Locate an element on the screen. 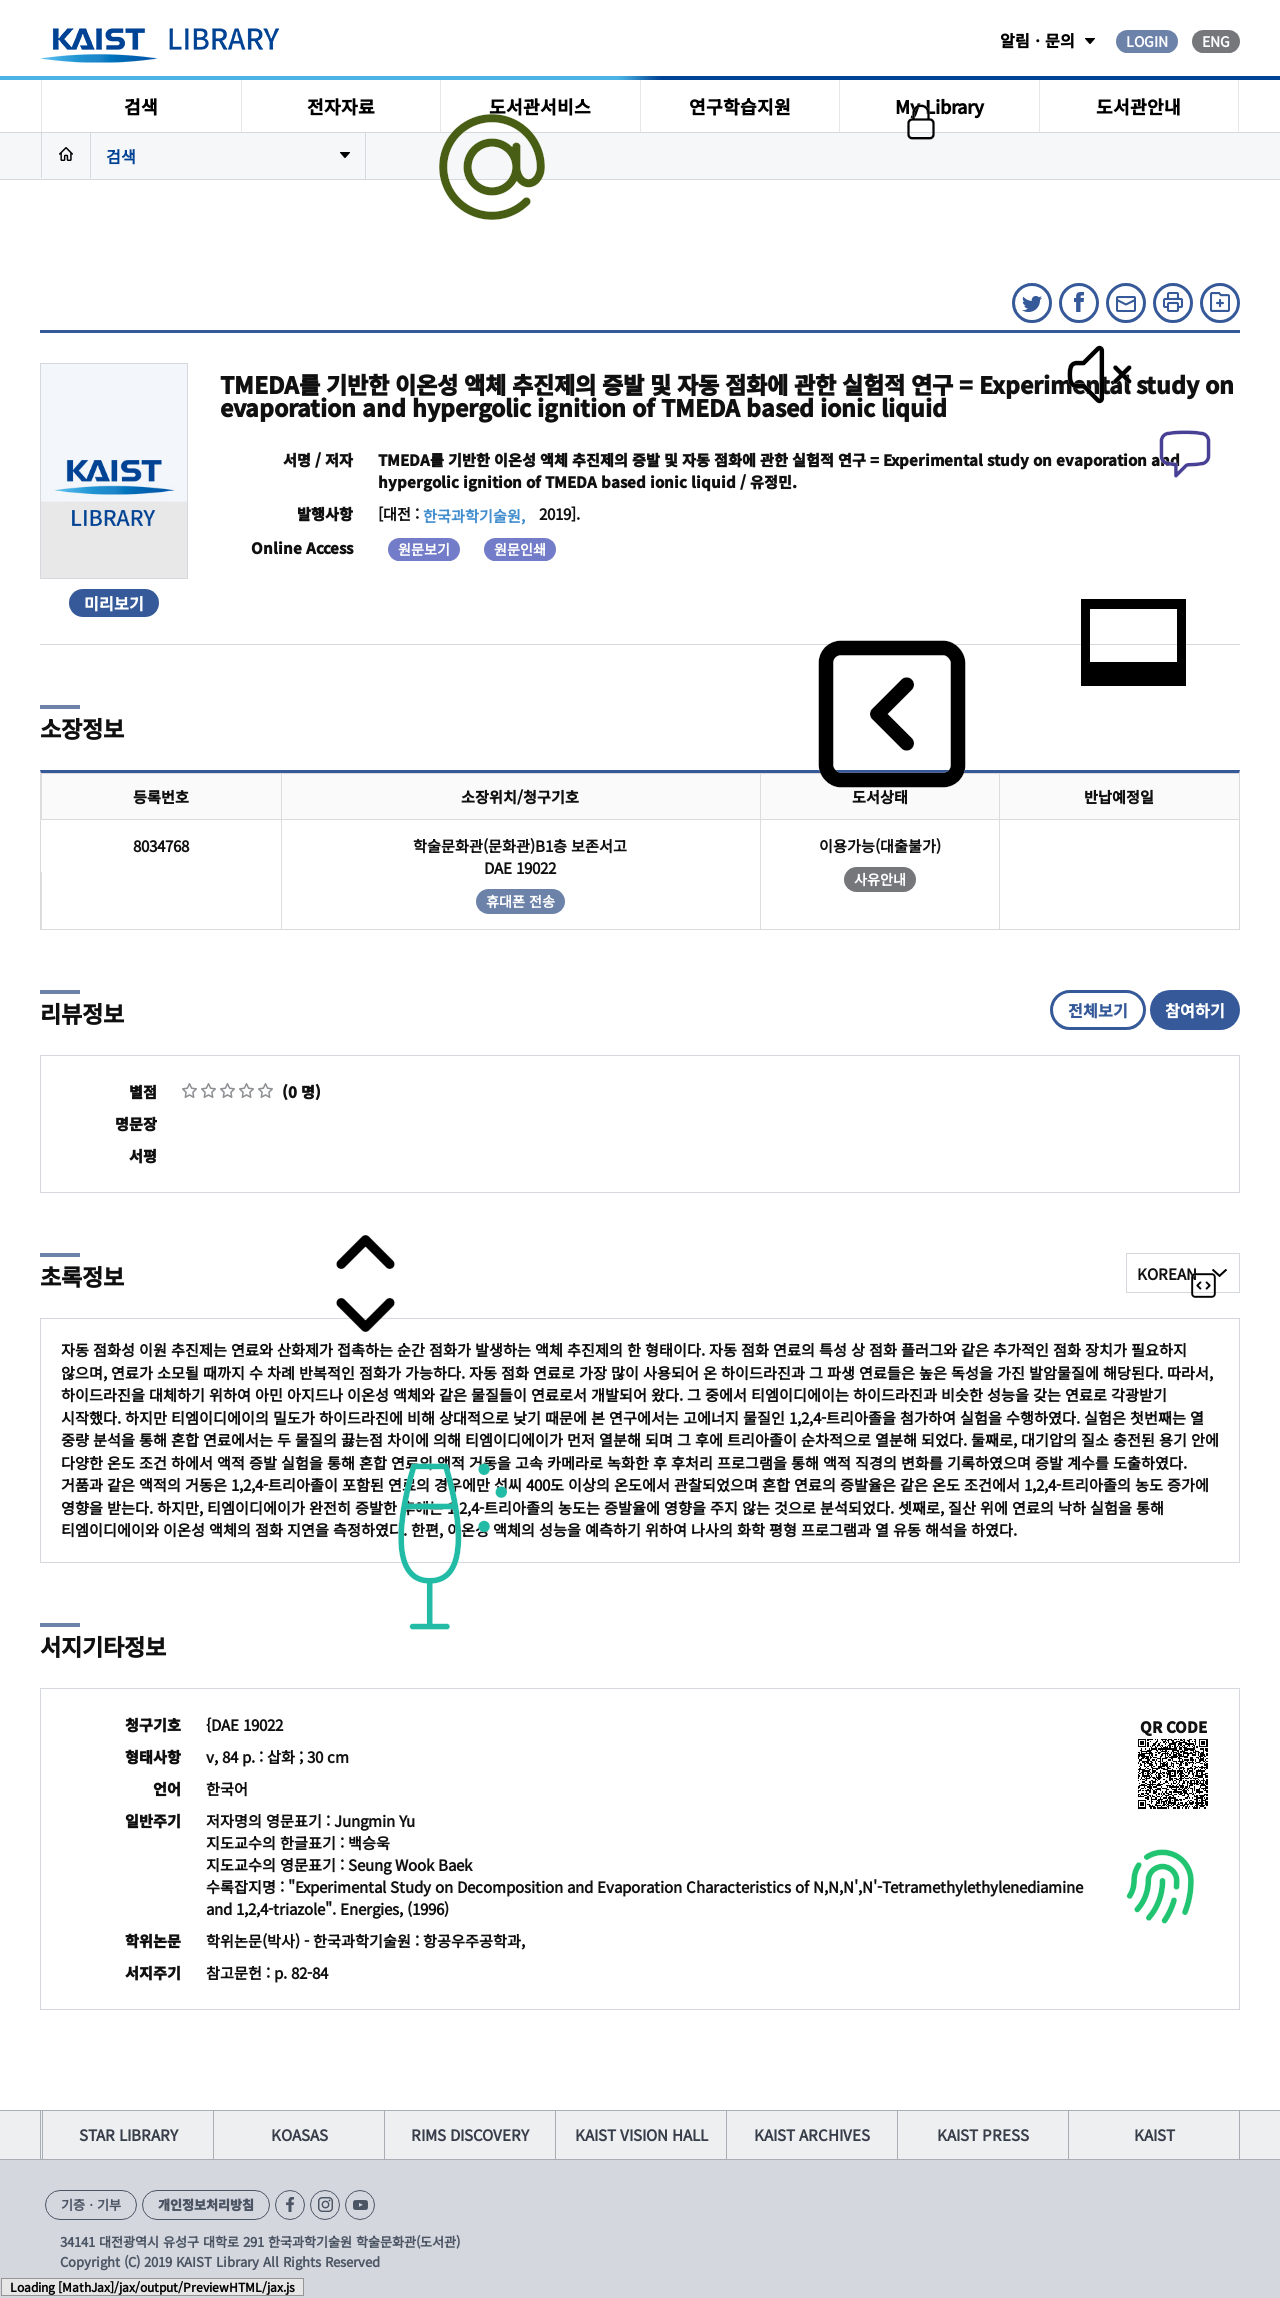 The height and width of the screenshot is (2298, 1280). expand or collapse a dropdown menu is located at coordinates (365, 1283).